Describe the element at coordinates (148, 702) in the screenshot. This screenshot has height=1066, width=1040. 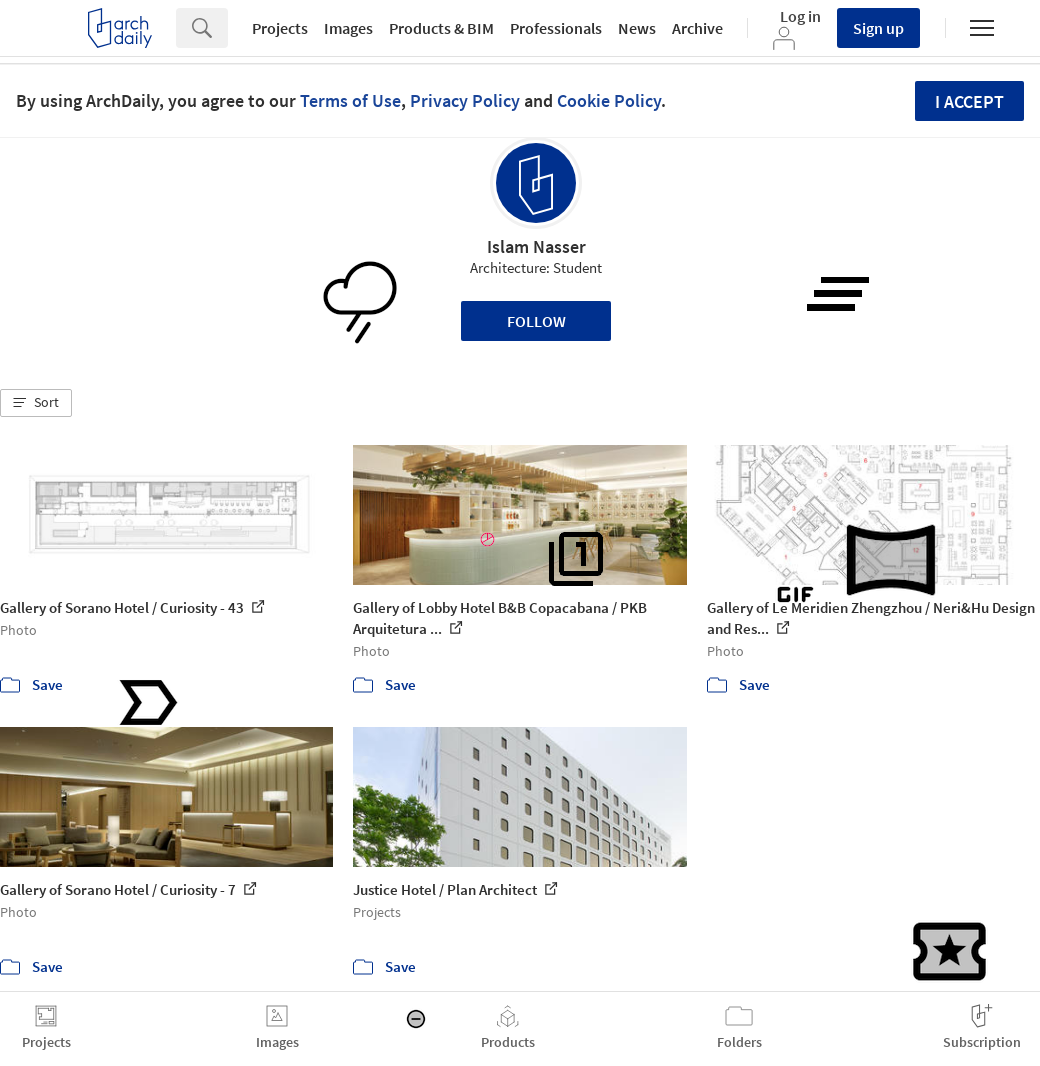
I see `mark a message or item as important` at that location.